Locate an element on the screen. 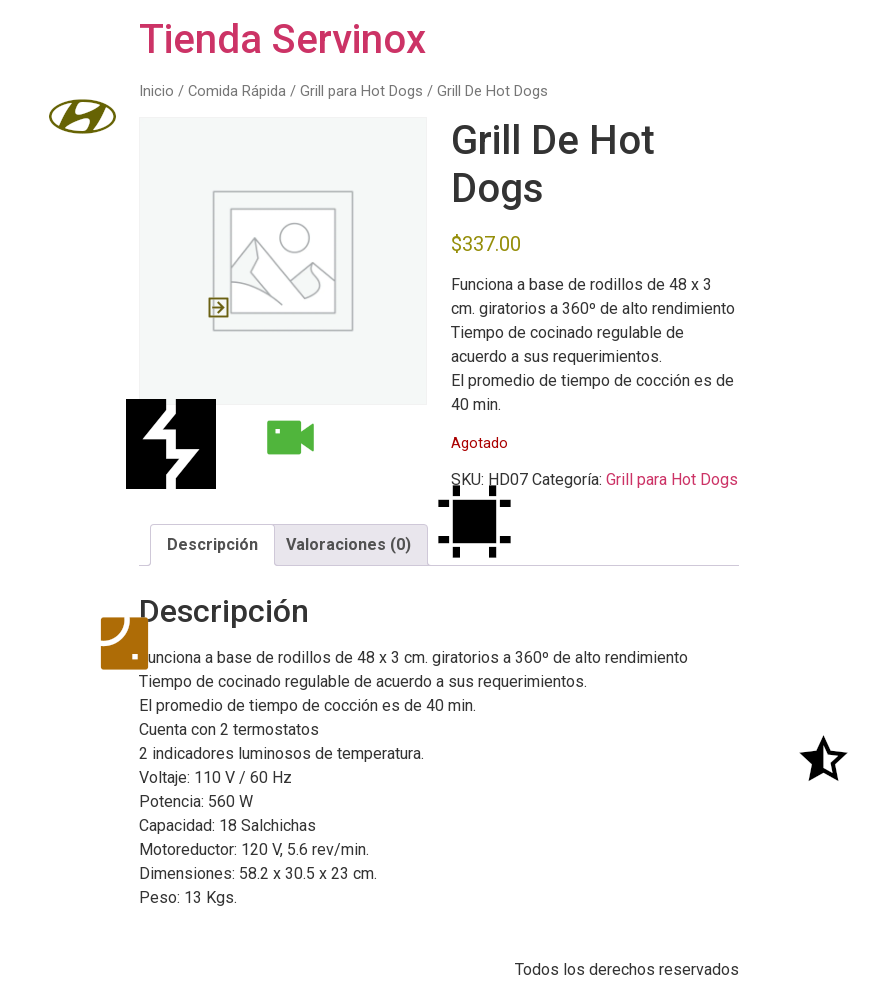 The width and height of the screenshot is (877, 998). indicates a partial rating or half-star score is located at coordinates (823, 759).